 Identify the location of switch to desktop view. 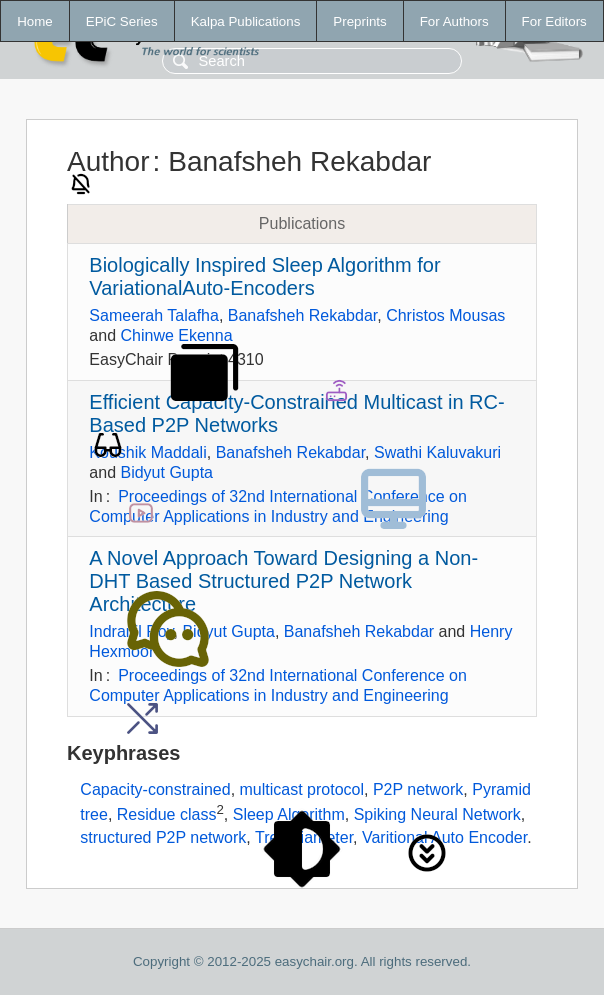
(393, 496).